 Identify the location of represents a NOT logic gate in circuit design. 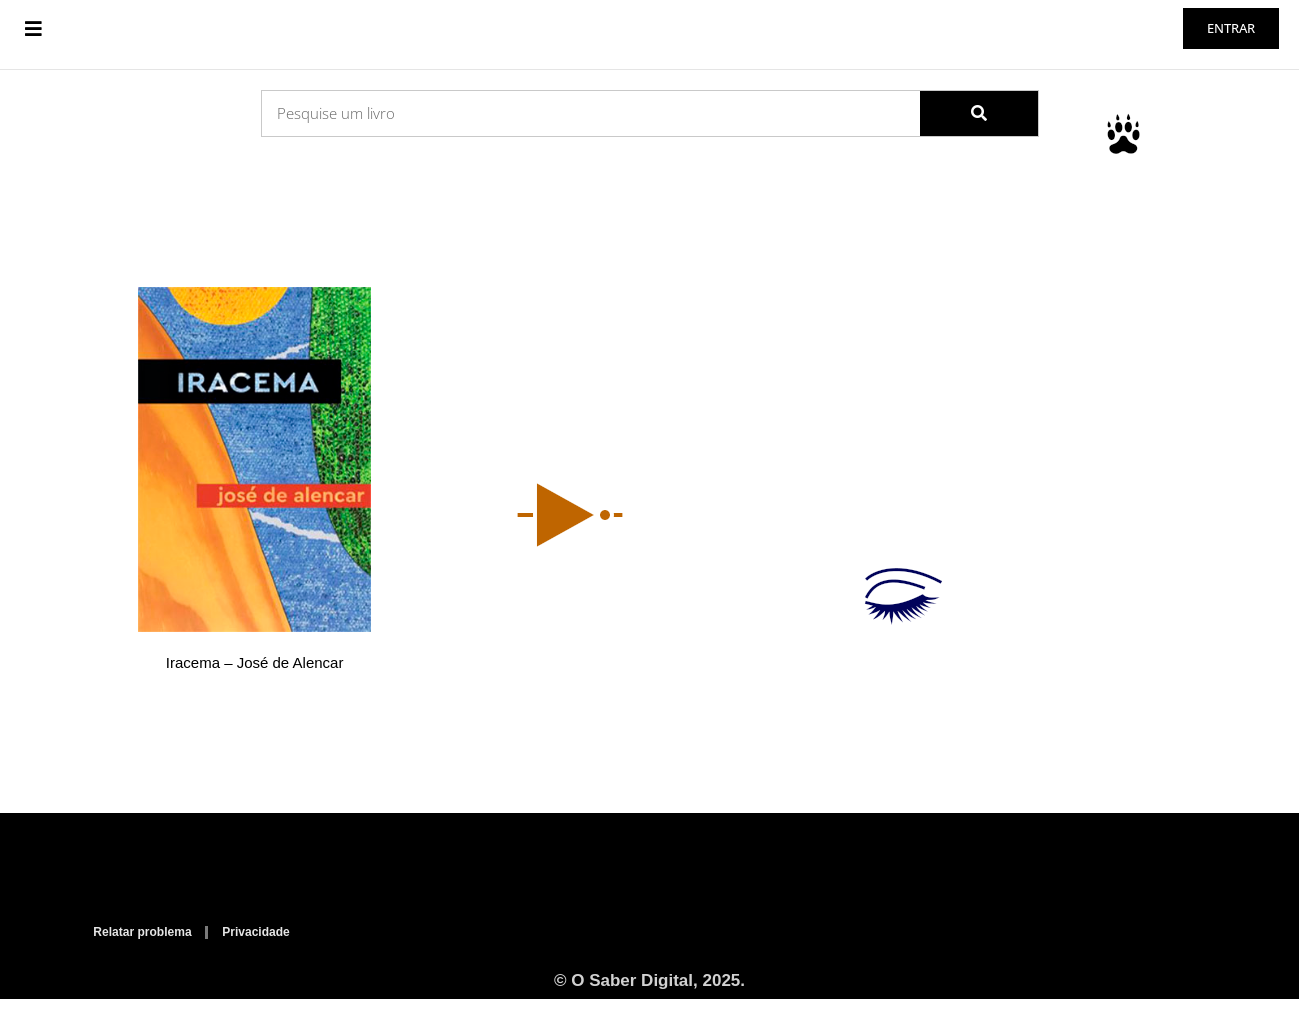
(570, 515).